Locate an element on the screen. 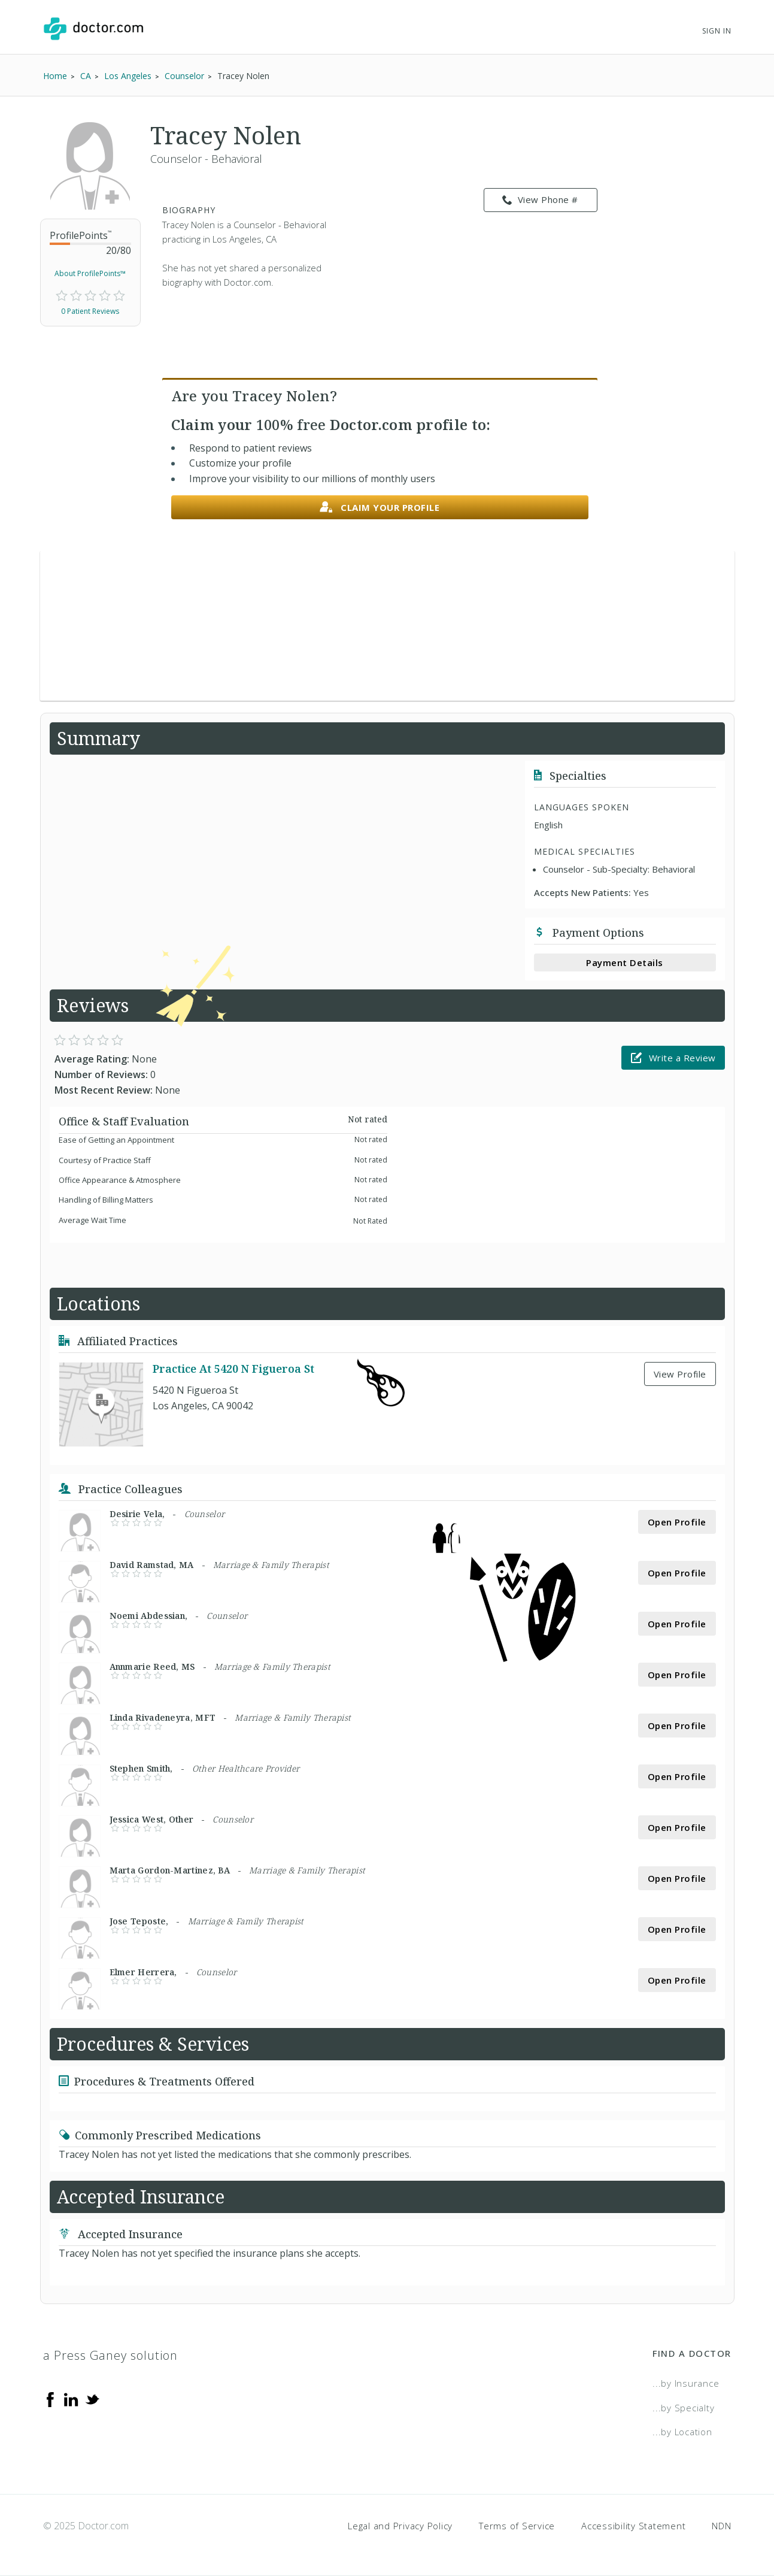 This screenshot has height=2576, width=774. cast a cleaning or sweep spell is located at coordinates (195, 986).